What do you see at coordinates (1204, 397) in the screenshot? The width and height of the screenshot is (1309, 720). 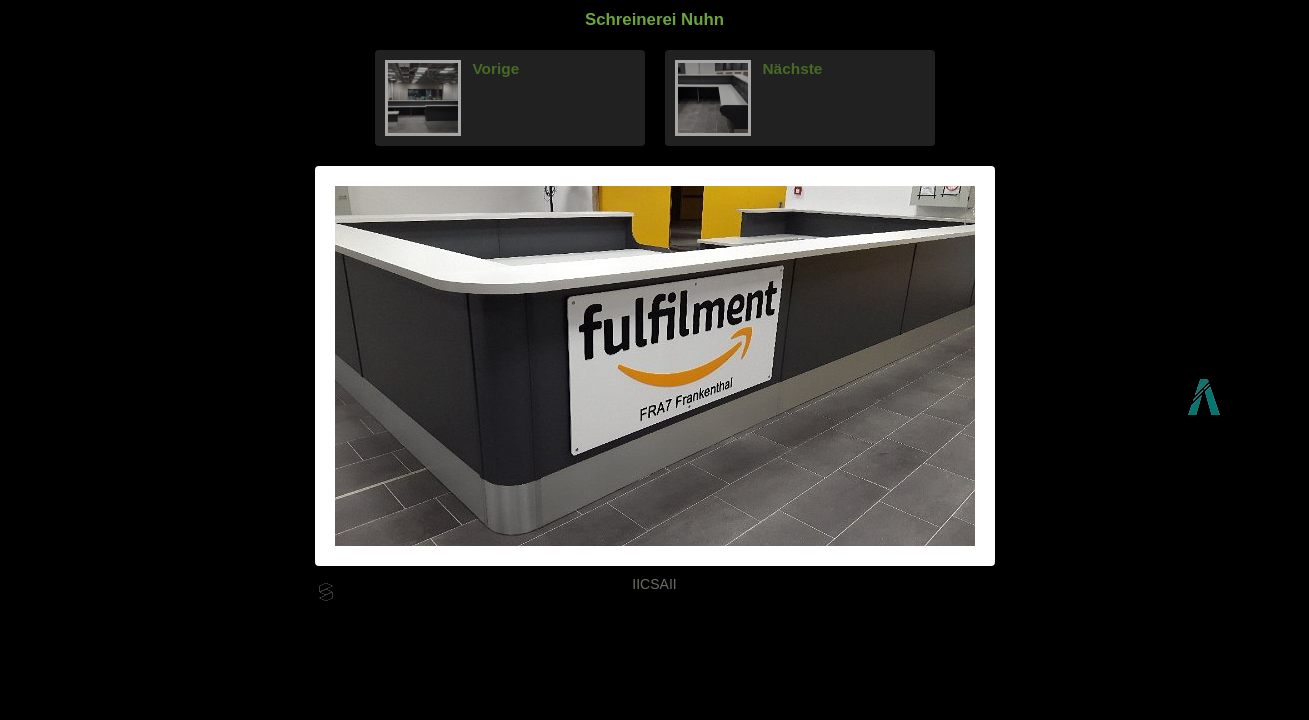 I see `open FiveM game modification client` at bounding box center [1204, 397].